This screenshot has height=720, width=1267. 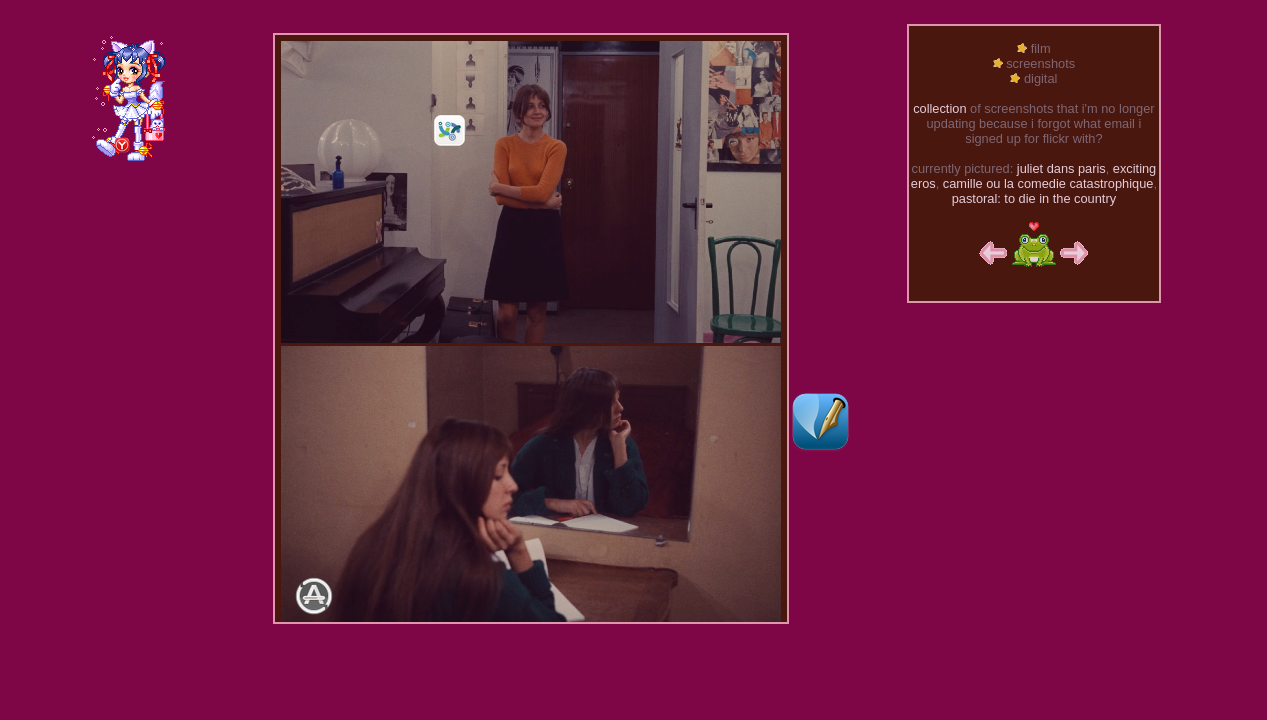 I want to click on open the Yandex app, so click(x=122, y=145).